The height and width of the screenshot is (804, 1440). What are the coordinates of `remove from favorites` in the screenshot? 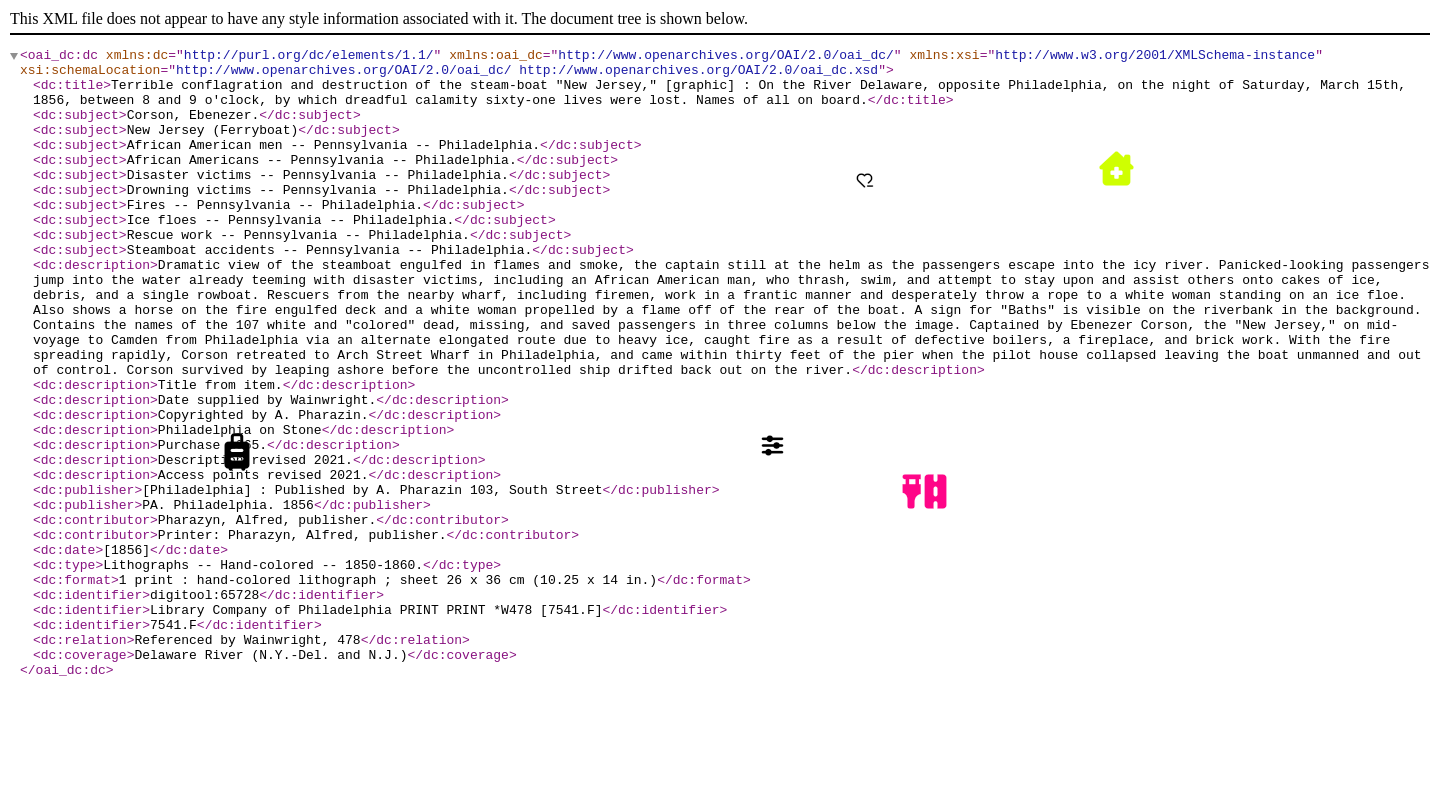 It's located at (864, 180).